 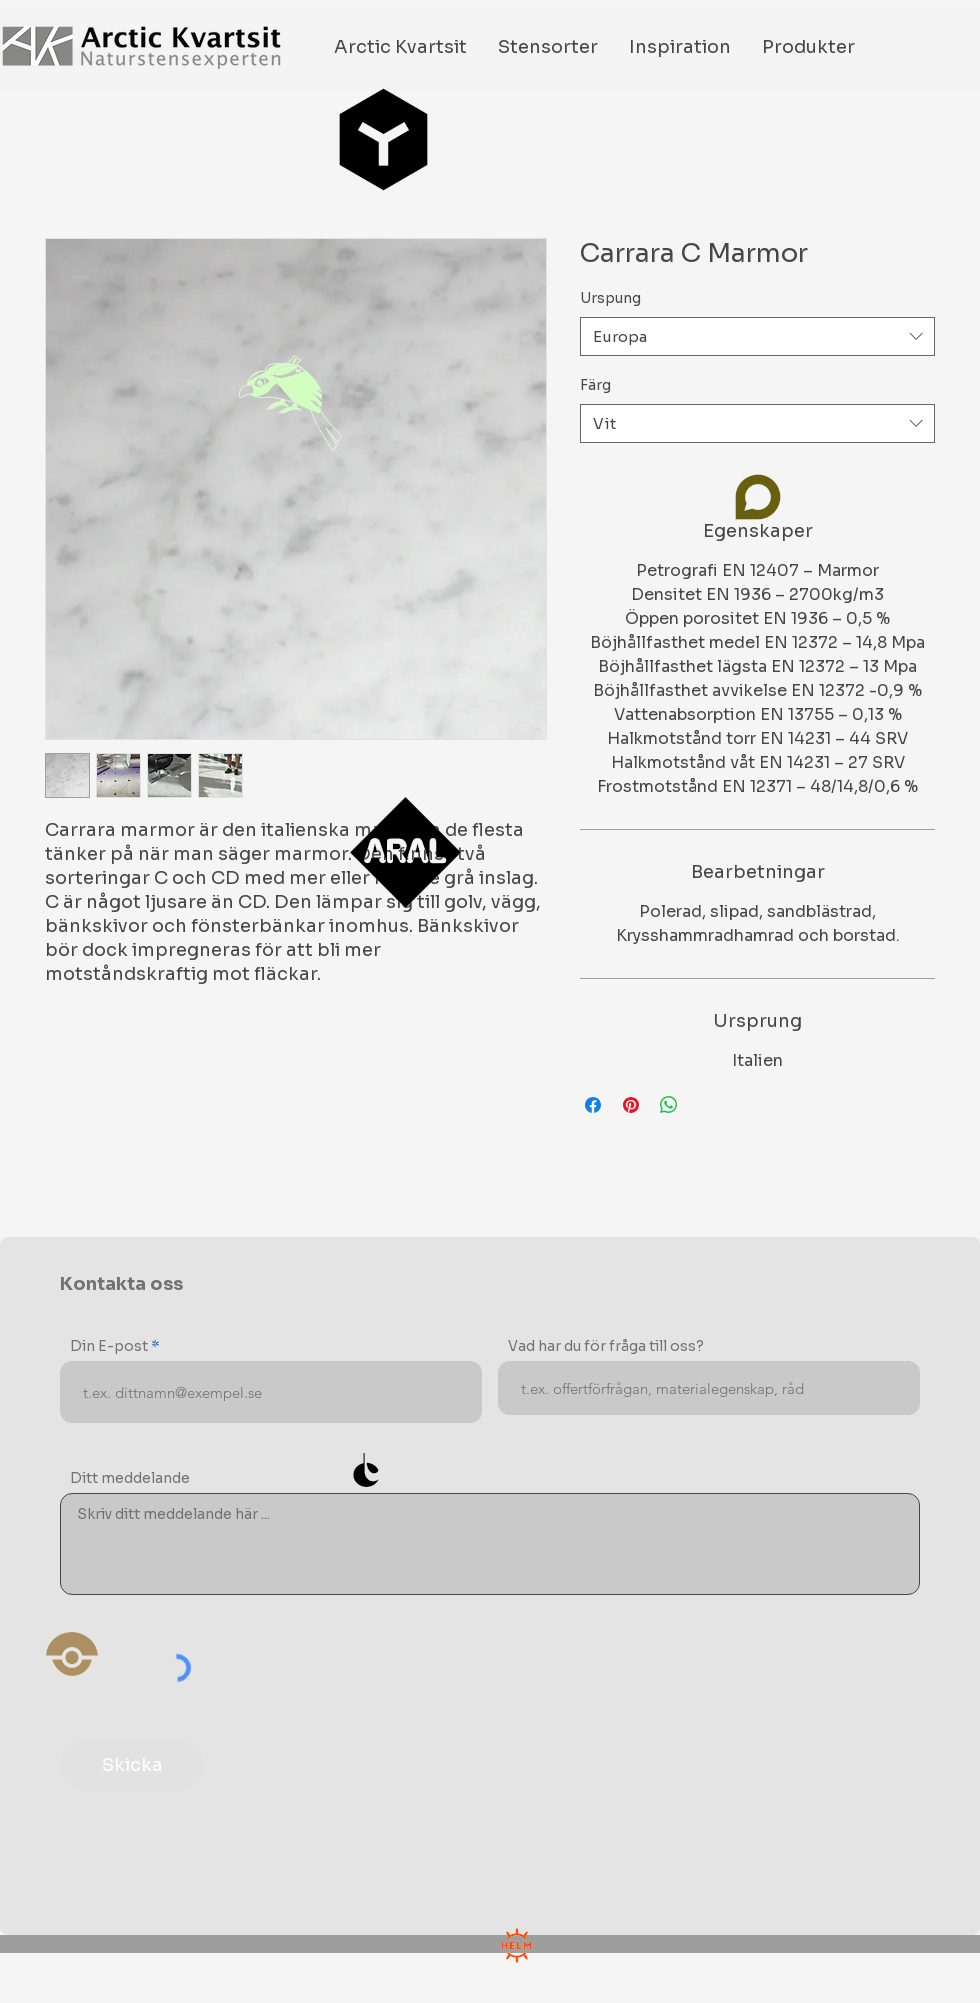 I want to click on Unity game engine logo, so click(x=383, y=139).